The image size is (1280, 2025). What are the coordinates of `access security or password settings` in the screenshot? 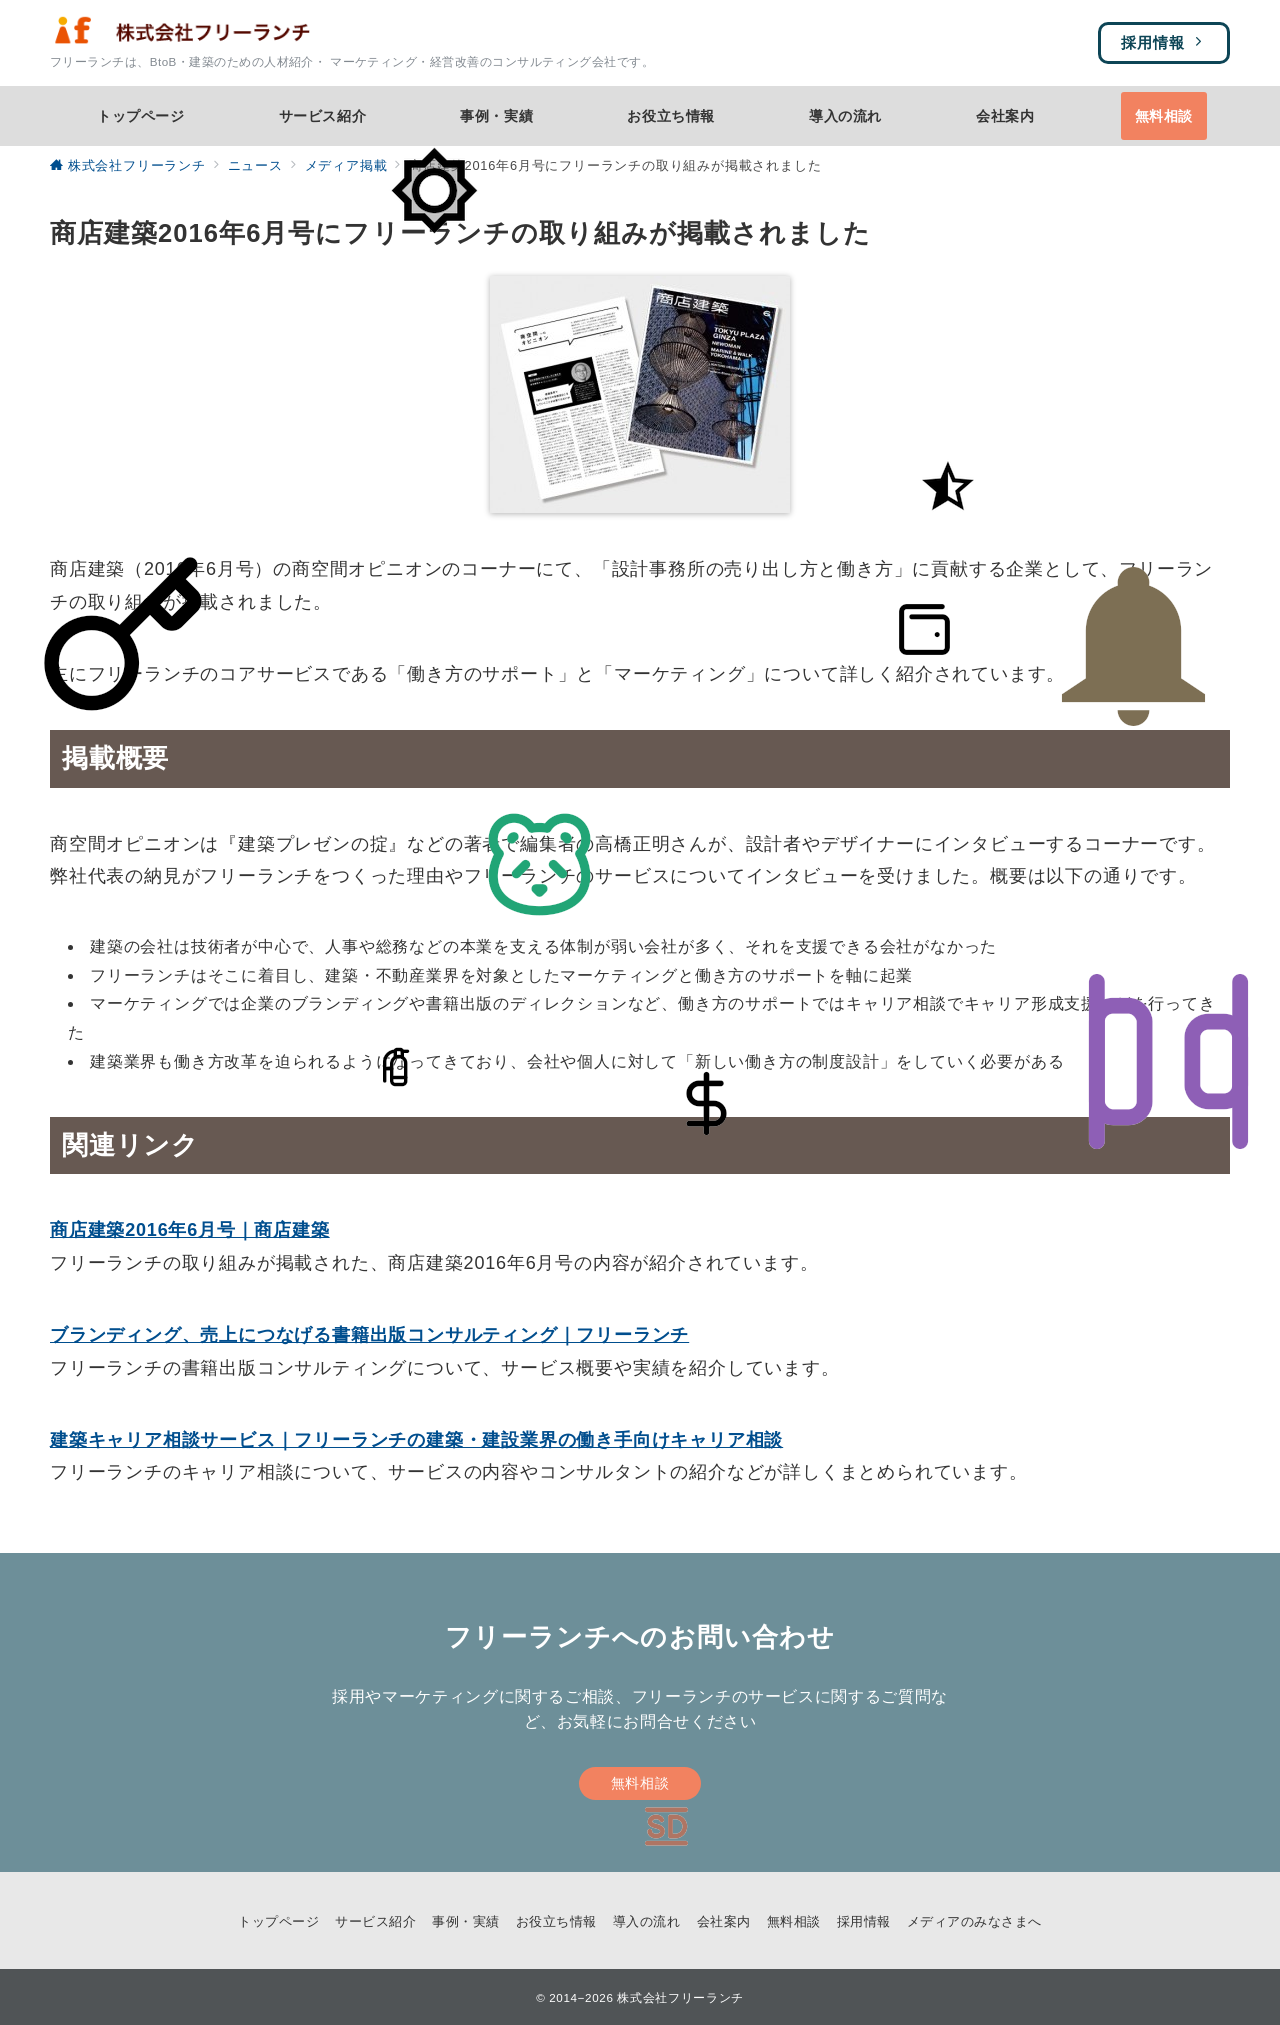 It's located at (124, 637).